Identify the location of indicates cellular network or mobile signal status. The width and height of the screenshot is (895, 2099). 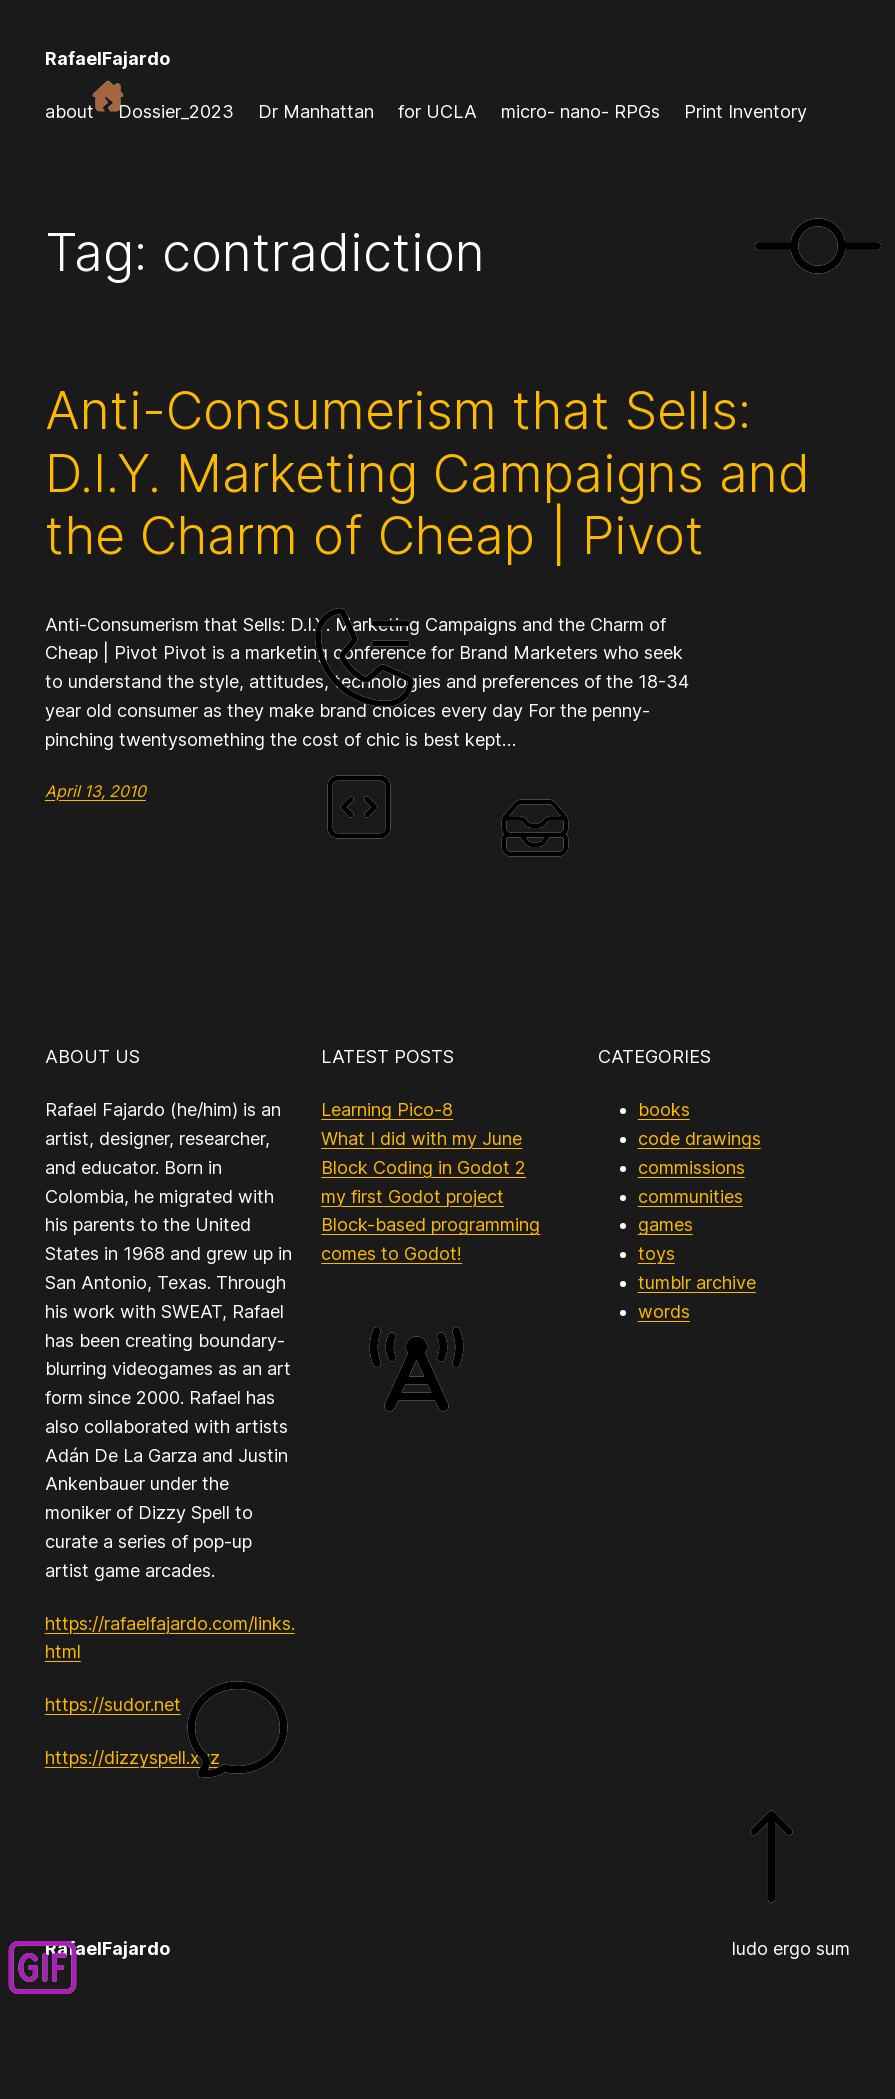
(416, 1368).